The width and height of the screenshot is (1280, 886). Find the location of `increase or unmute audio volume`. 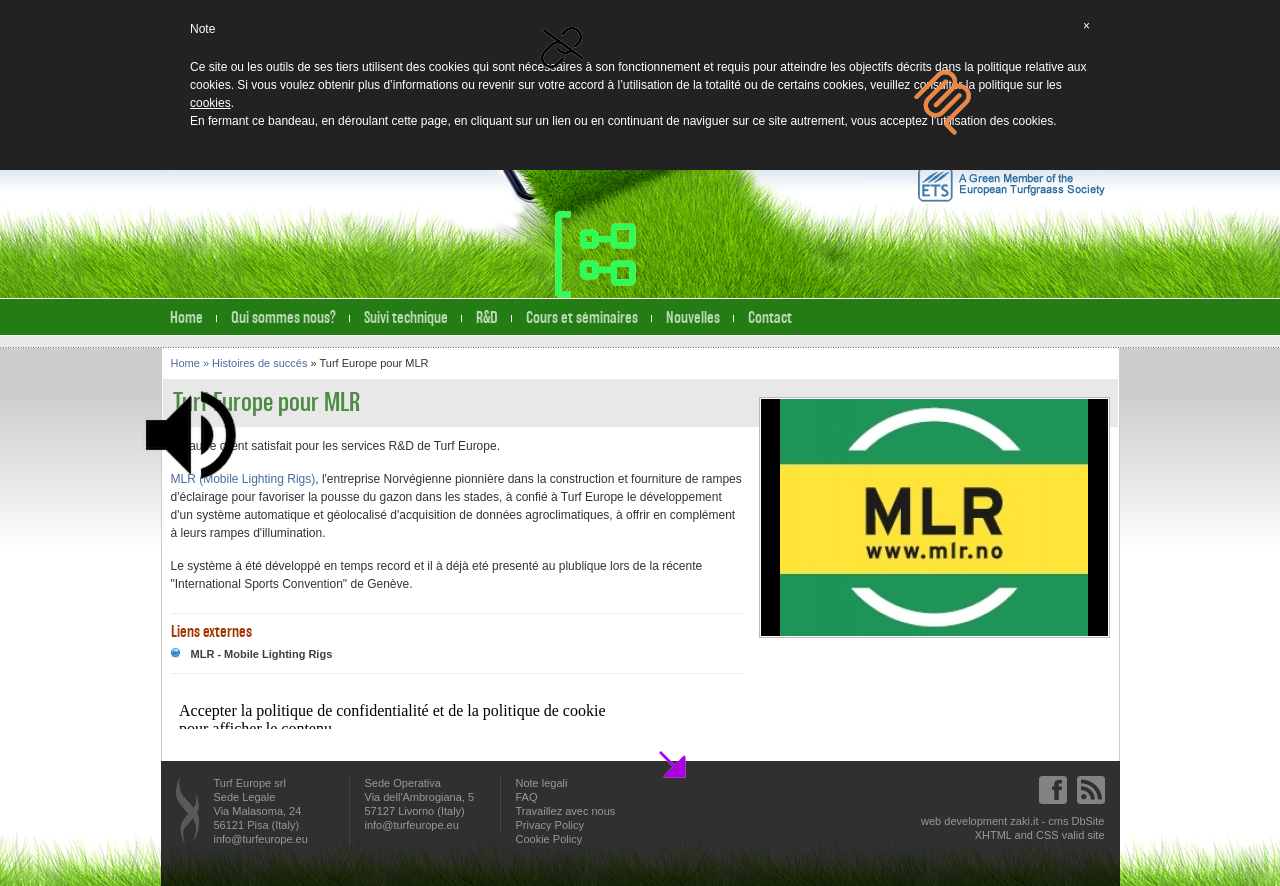

increase or unmute audio volume is located at coordinates (191, 435).